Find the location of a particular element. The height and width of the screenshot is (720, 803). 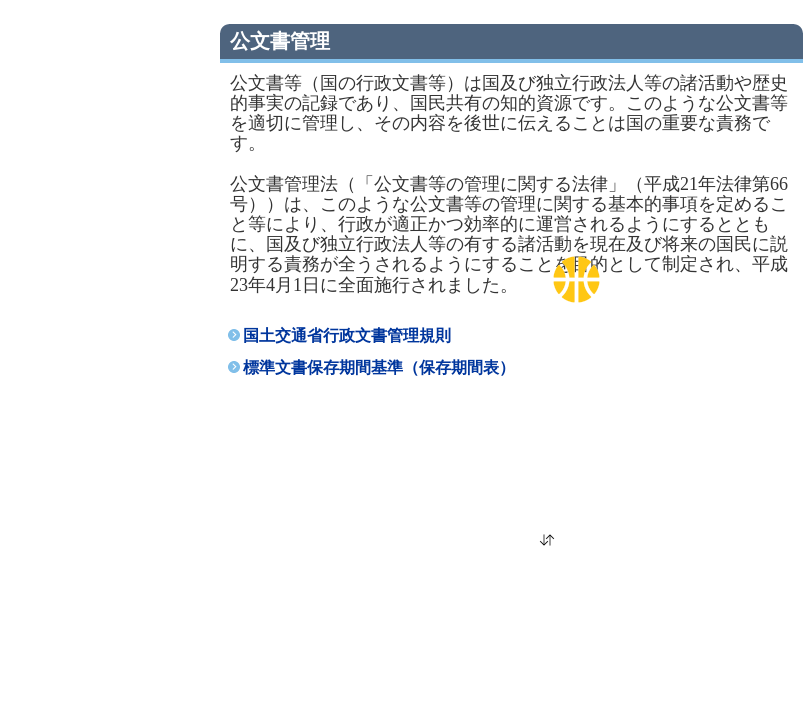

swap or reorder items vertically is located at coordinates (547, 540).